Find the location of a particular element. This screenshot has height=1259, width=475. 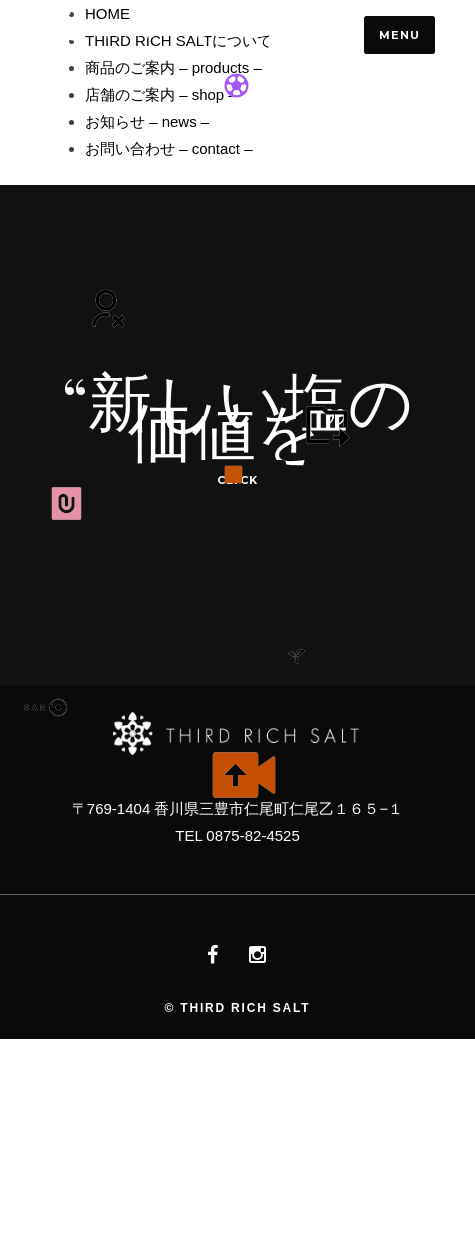

open trilium notes application is located at coordinates (296, 656).